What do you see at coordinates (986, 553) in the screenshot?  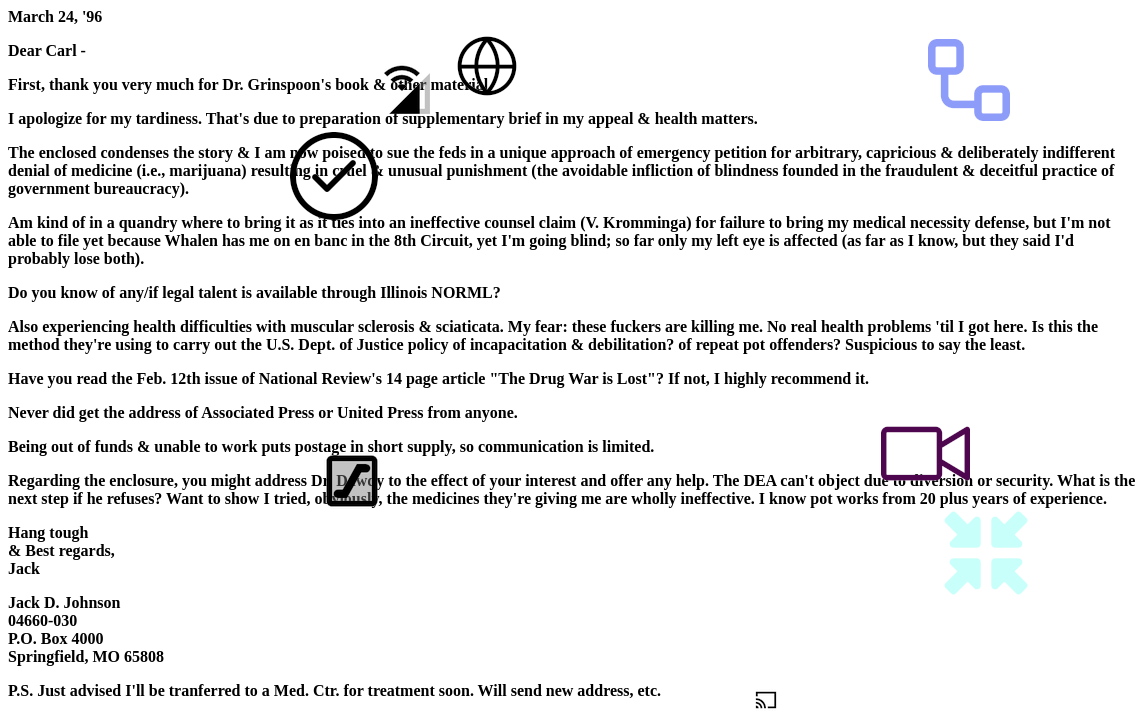 I see `minimize window to taskbar` at bounding box center [986, 553].